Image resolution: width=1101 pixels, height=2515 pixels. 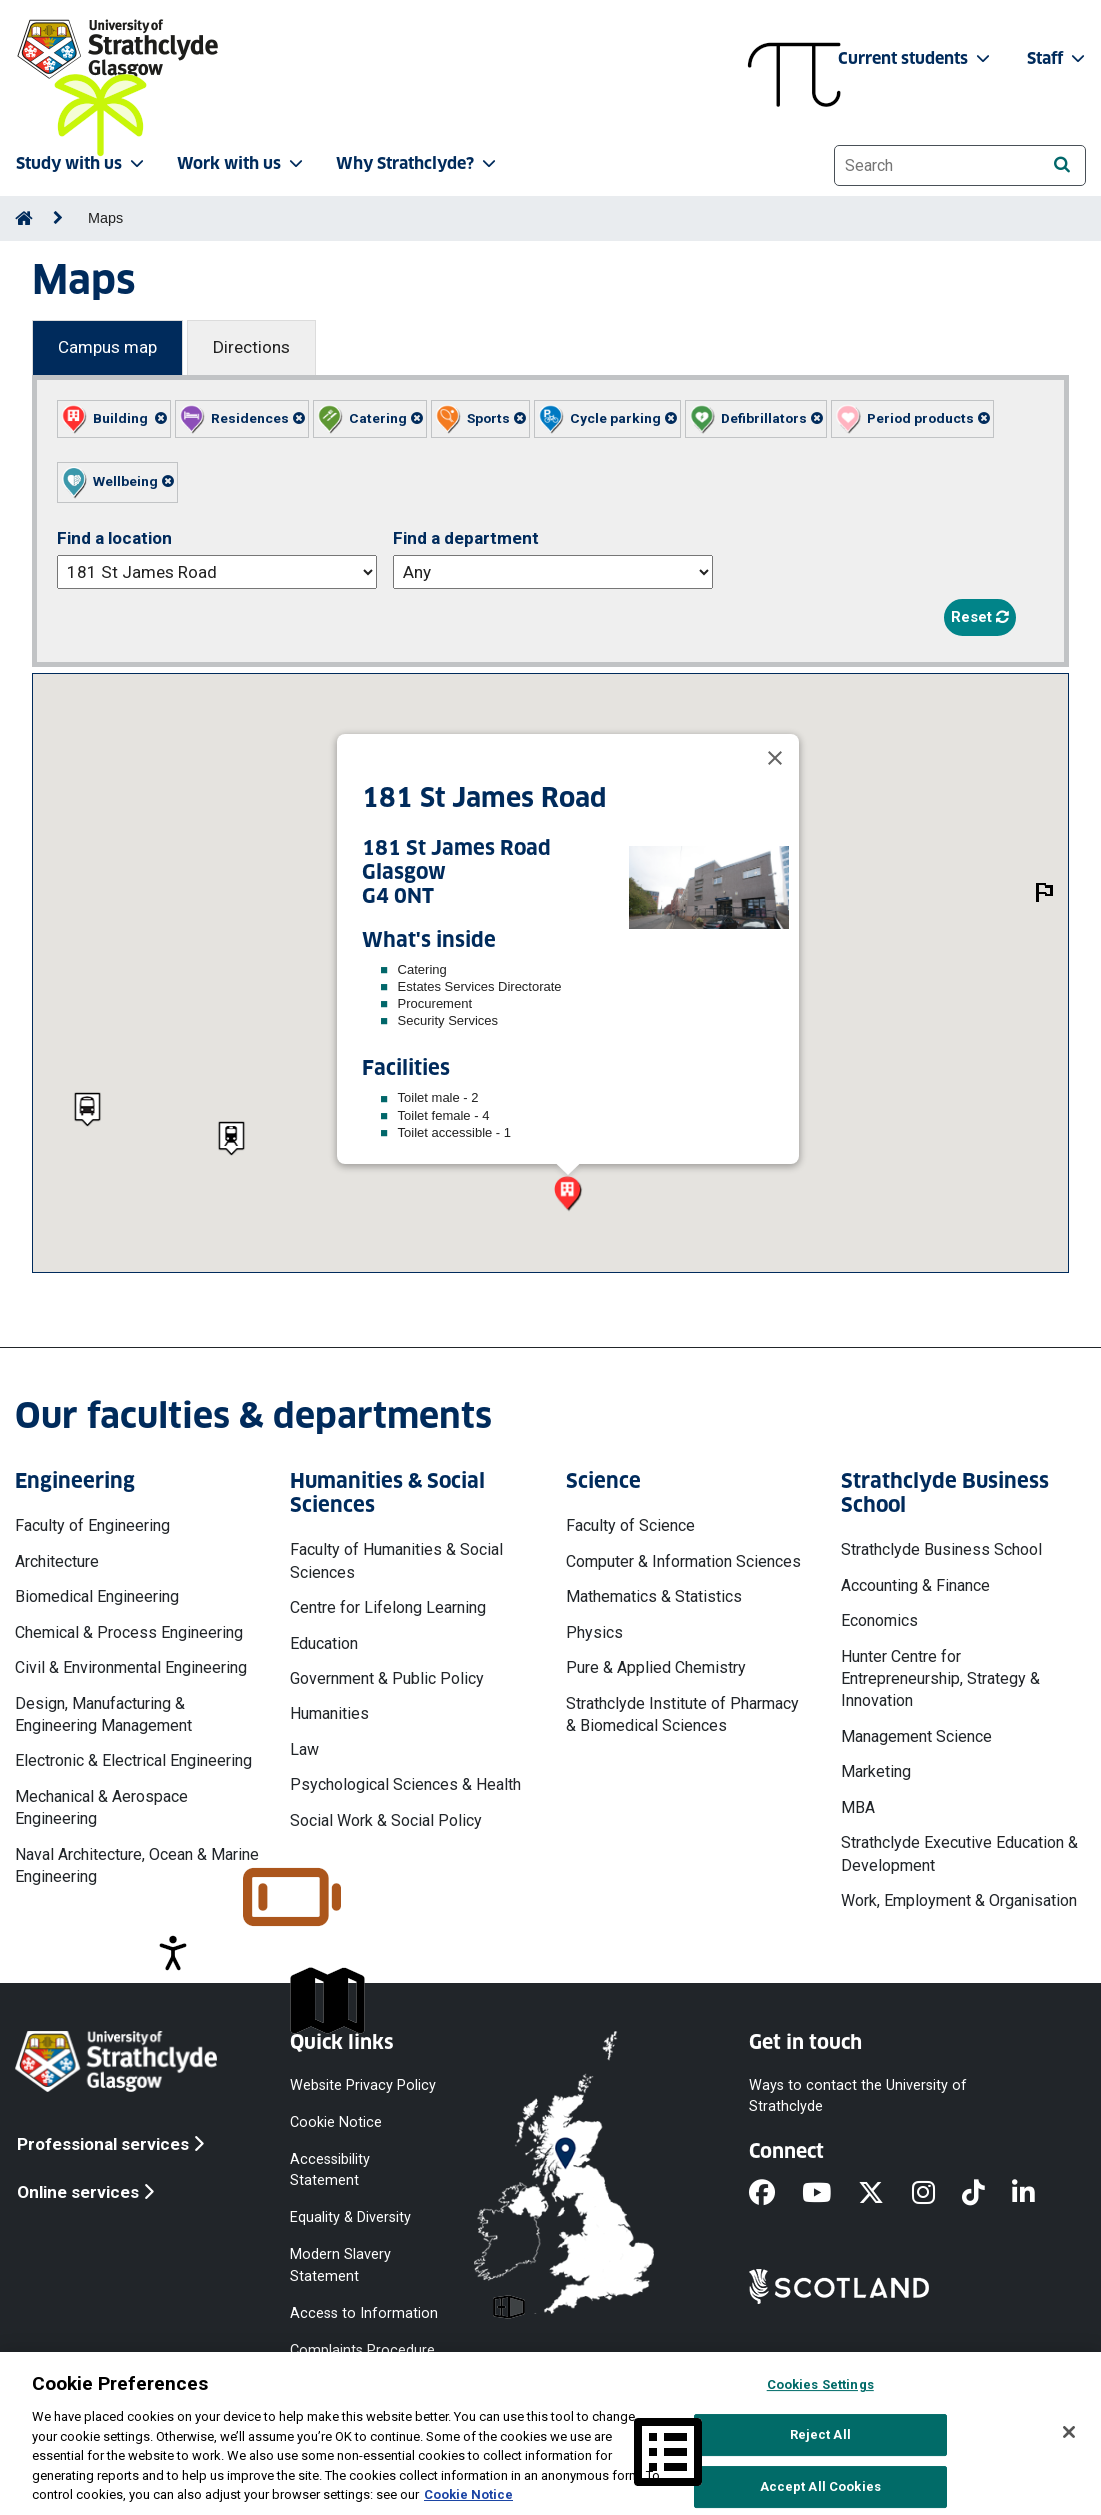 I want to click on access mathematical or scientific calculator functions, so click(x=796, y=73).